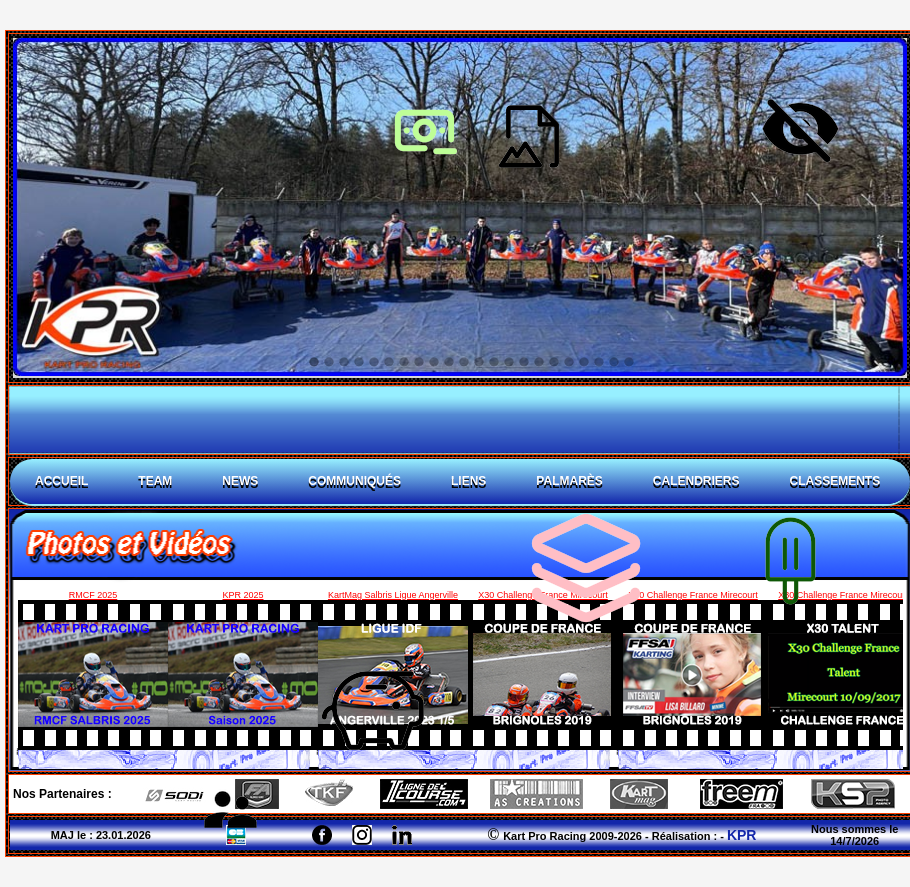 The image size is (910, 887). I want to click on subtract funds or reduce balance, so click(424, 130).